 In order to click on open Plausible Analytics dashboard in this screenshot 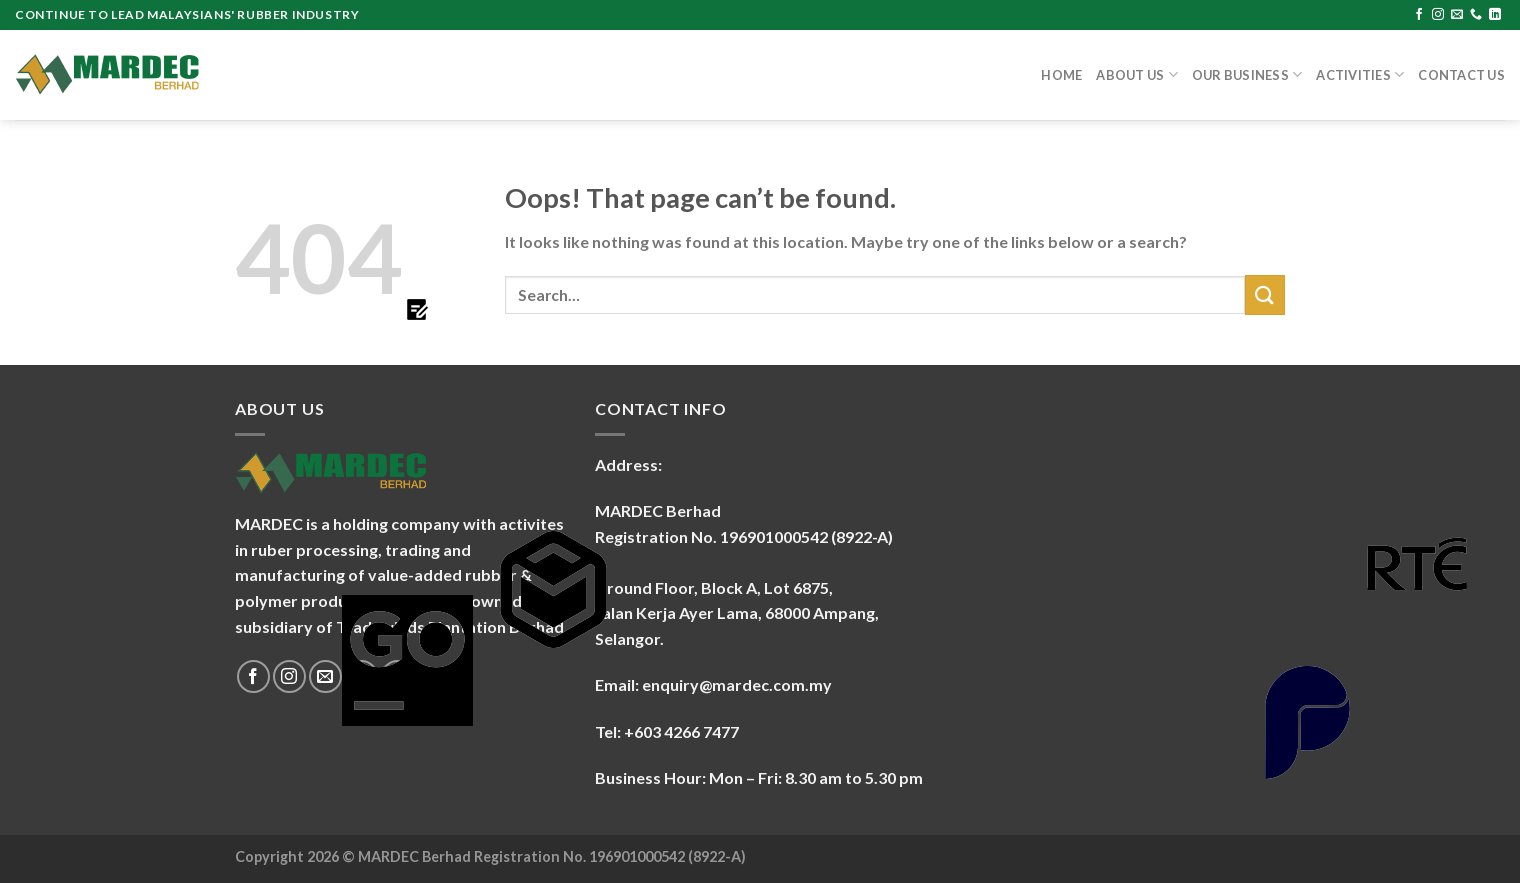, I will do `click(1307, 722)`.